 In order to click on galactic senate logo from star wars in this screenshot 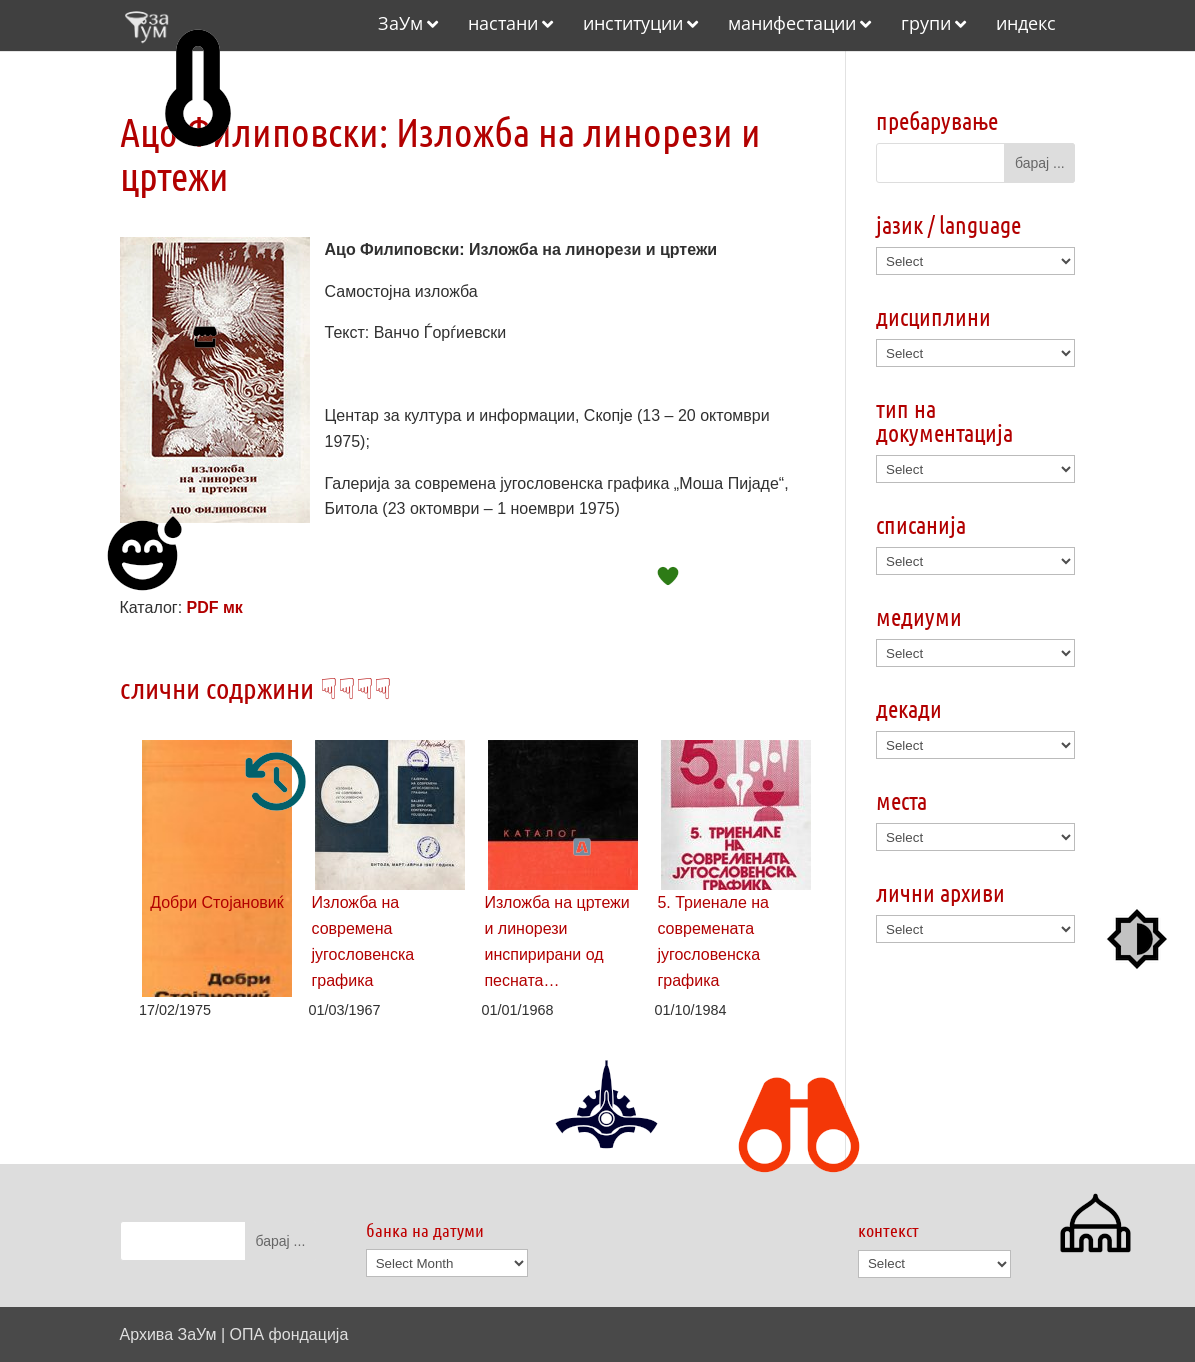, I will do `click(606, 1104)`.